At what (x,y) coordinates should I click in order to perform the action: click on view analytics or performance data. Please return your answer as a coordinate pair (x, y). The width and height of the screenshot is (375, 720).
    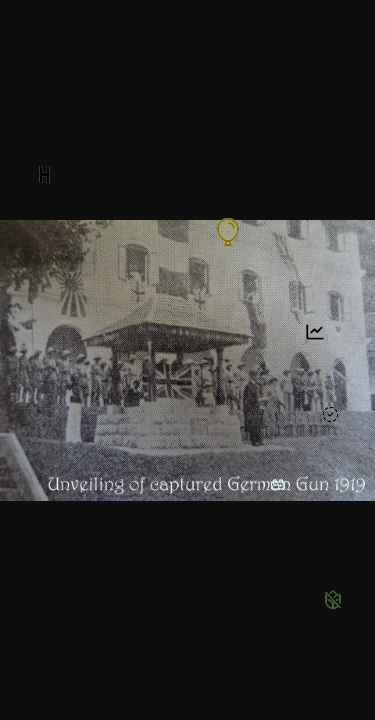
    Looking at the image, I should click on (315, 332).